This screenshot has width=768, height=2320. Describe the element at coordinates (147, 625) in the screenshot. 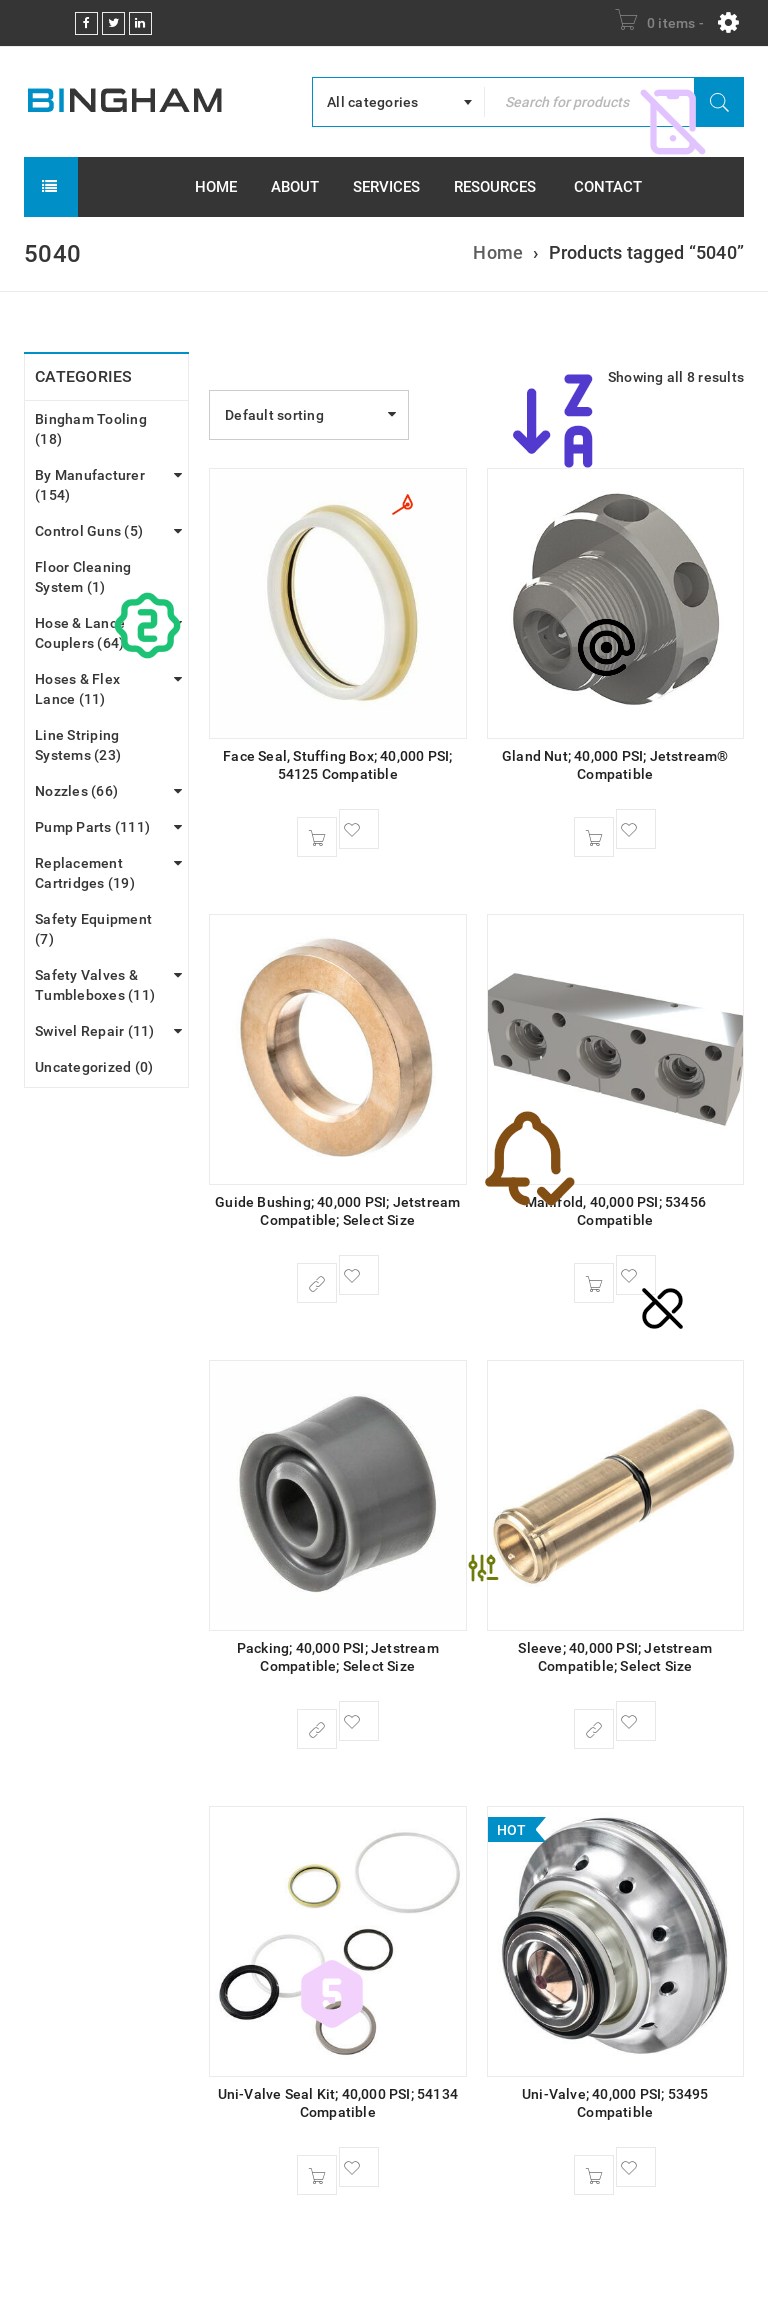

I see `indicates second place or runner-up status` at that location.